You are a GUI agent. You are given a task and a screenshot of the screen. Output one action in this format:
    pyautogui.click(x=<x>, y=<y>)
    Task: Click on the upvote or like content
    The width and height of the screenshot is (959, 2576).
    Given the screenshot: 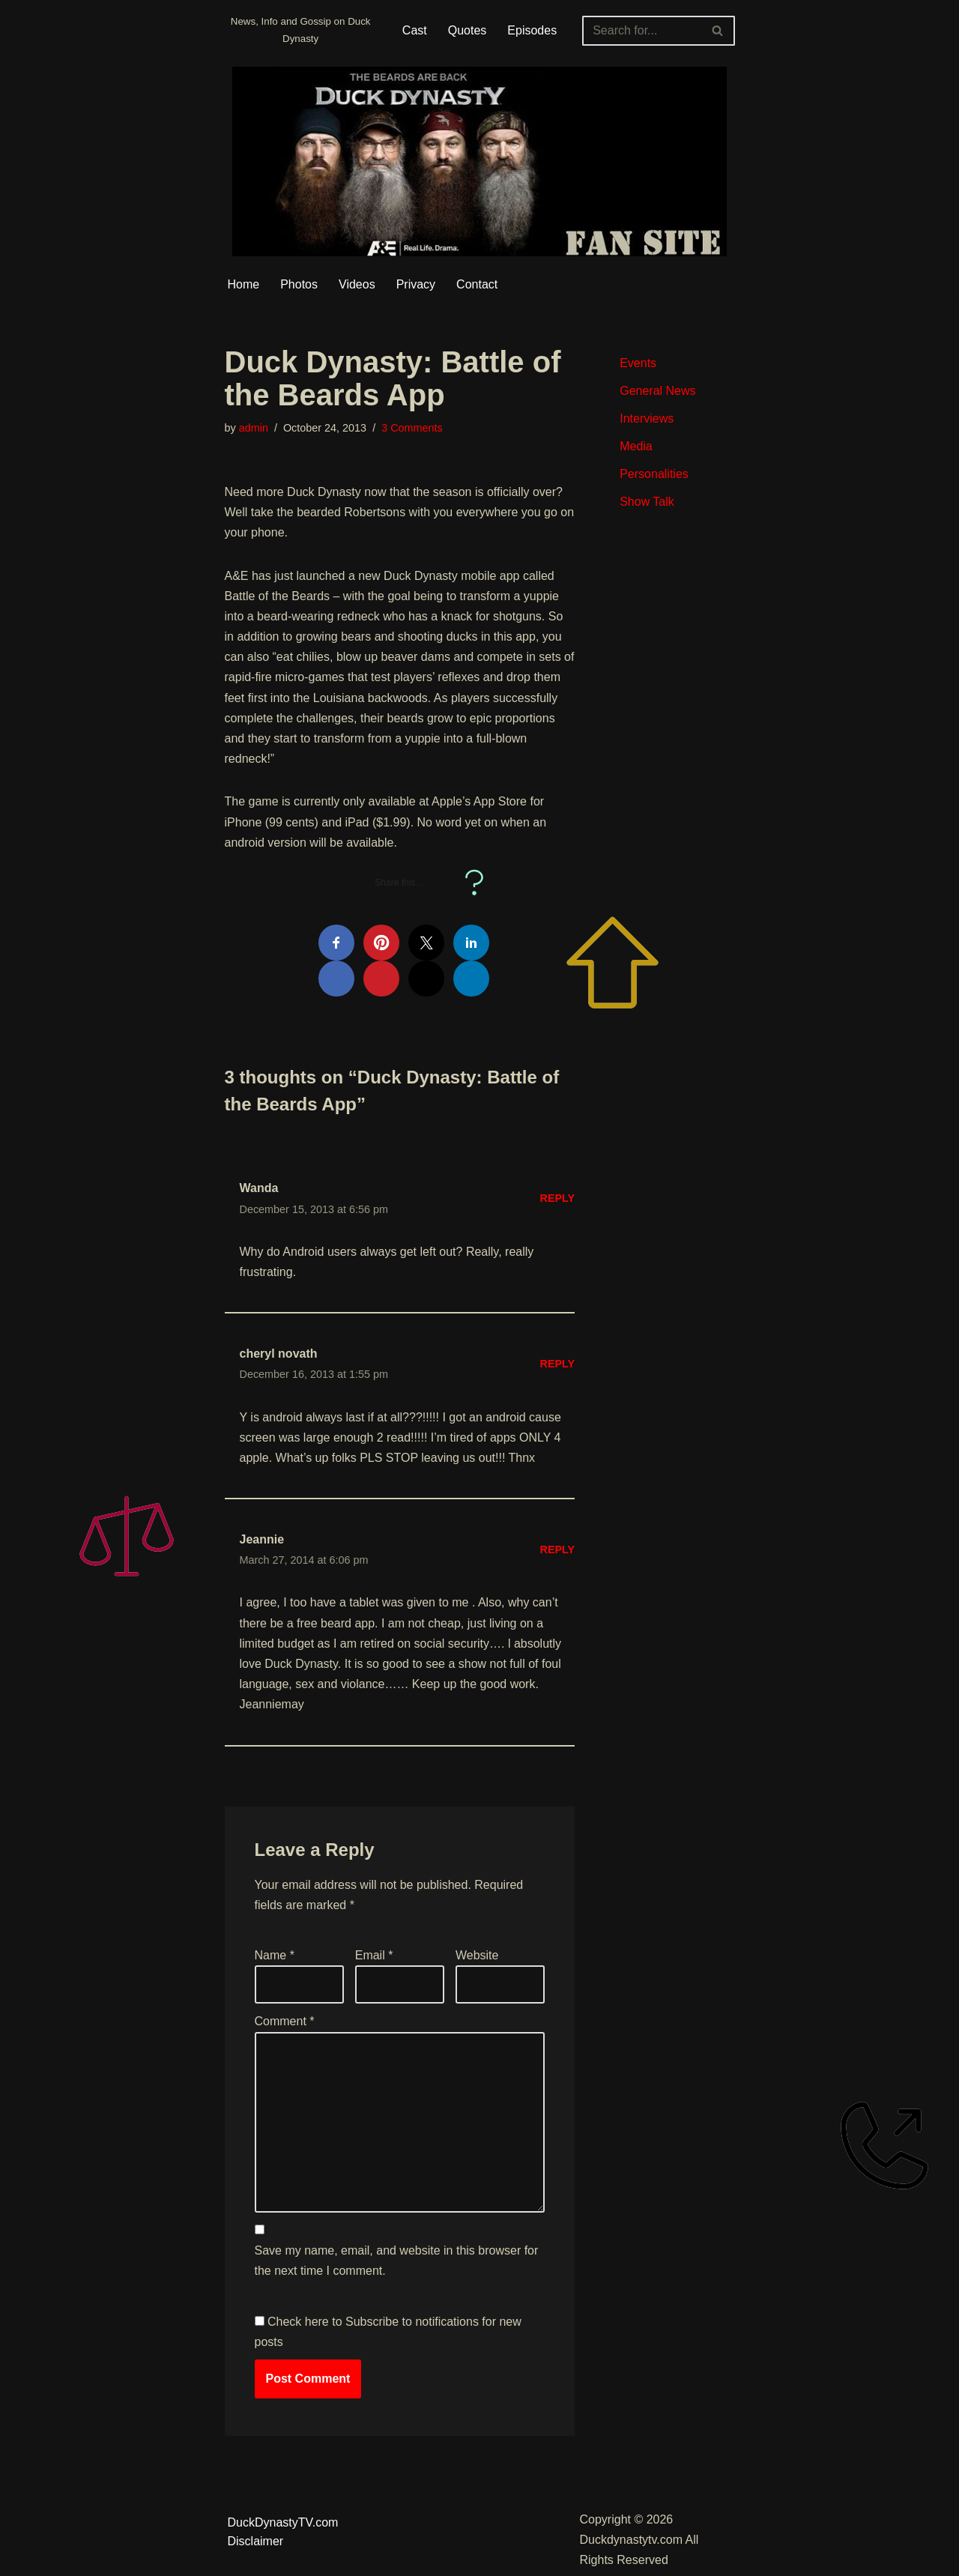 What is the action you would take?
    pyautogui.click(x=612, y=966)
    